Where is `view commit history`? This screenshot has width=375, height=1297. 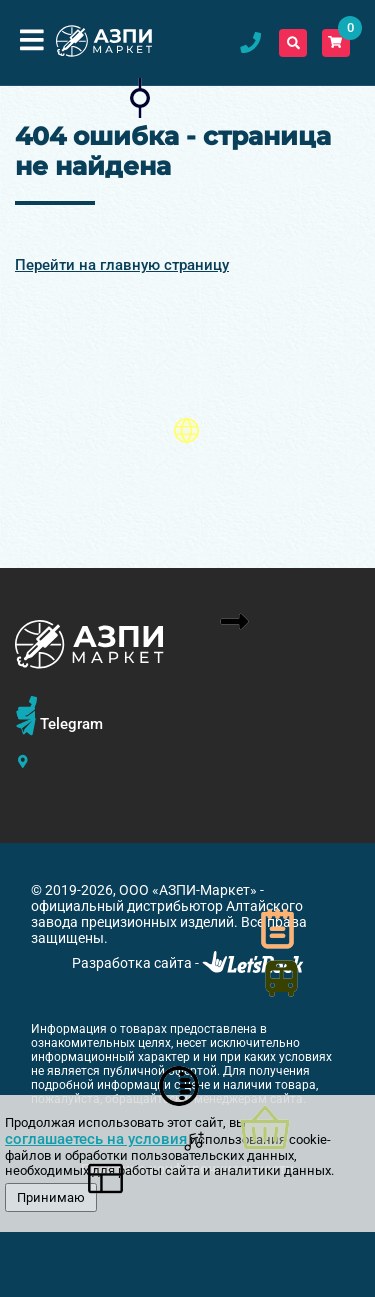
view commit history is located at coordinates (140, 98).